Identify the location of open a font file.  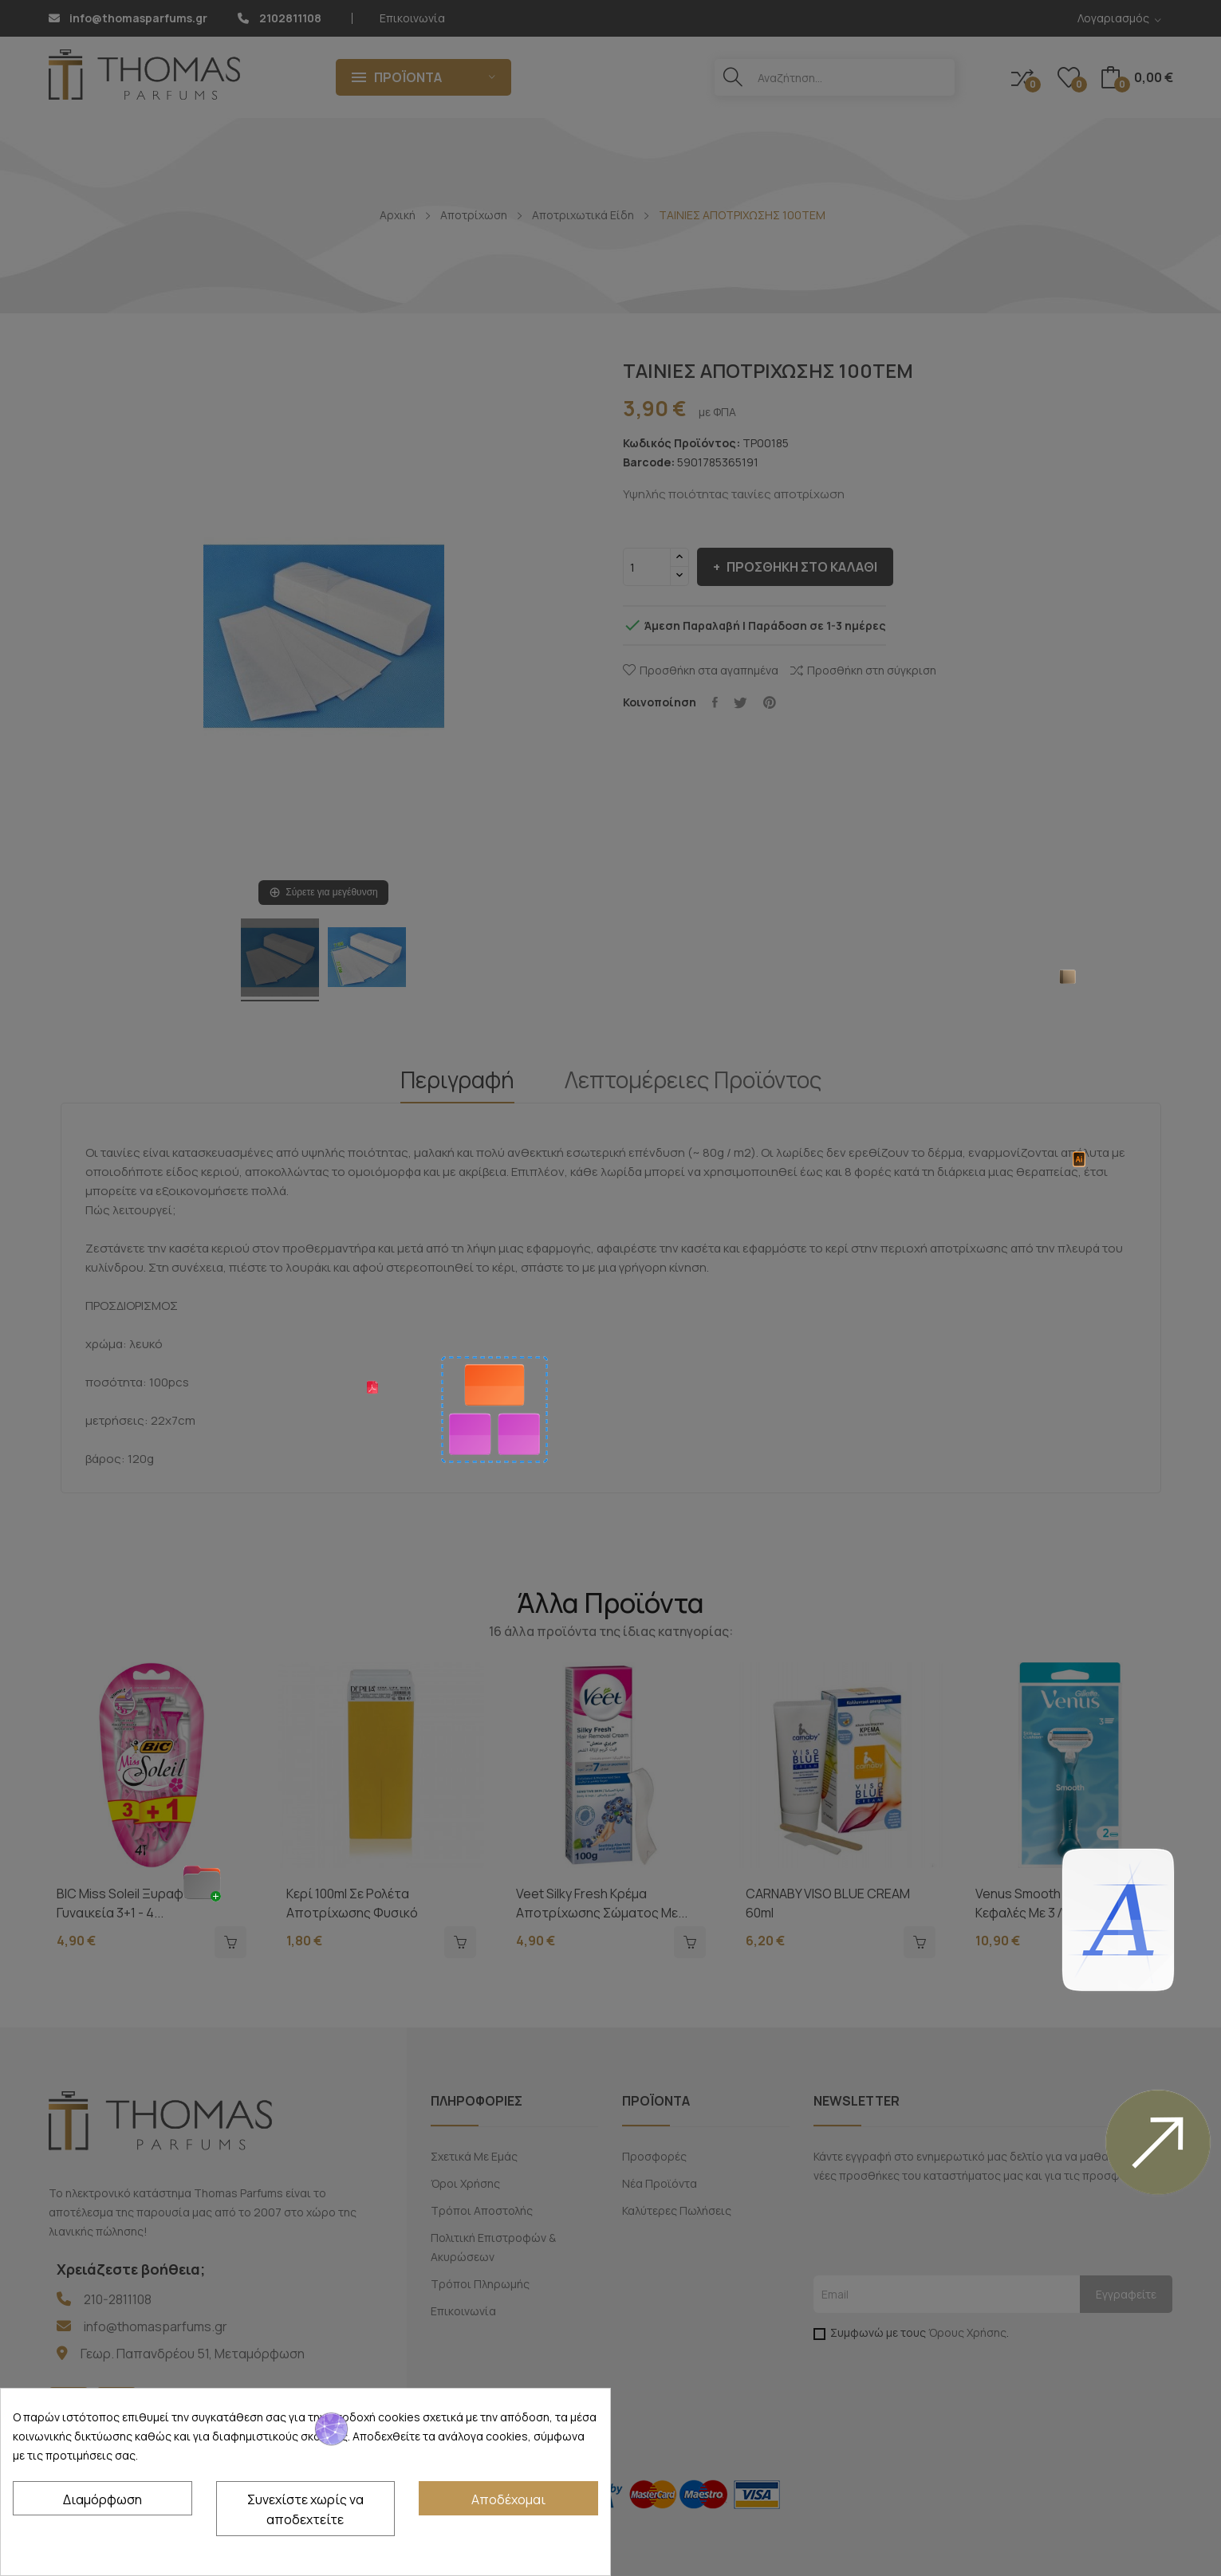
(1118, 1920).